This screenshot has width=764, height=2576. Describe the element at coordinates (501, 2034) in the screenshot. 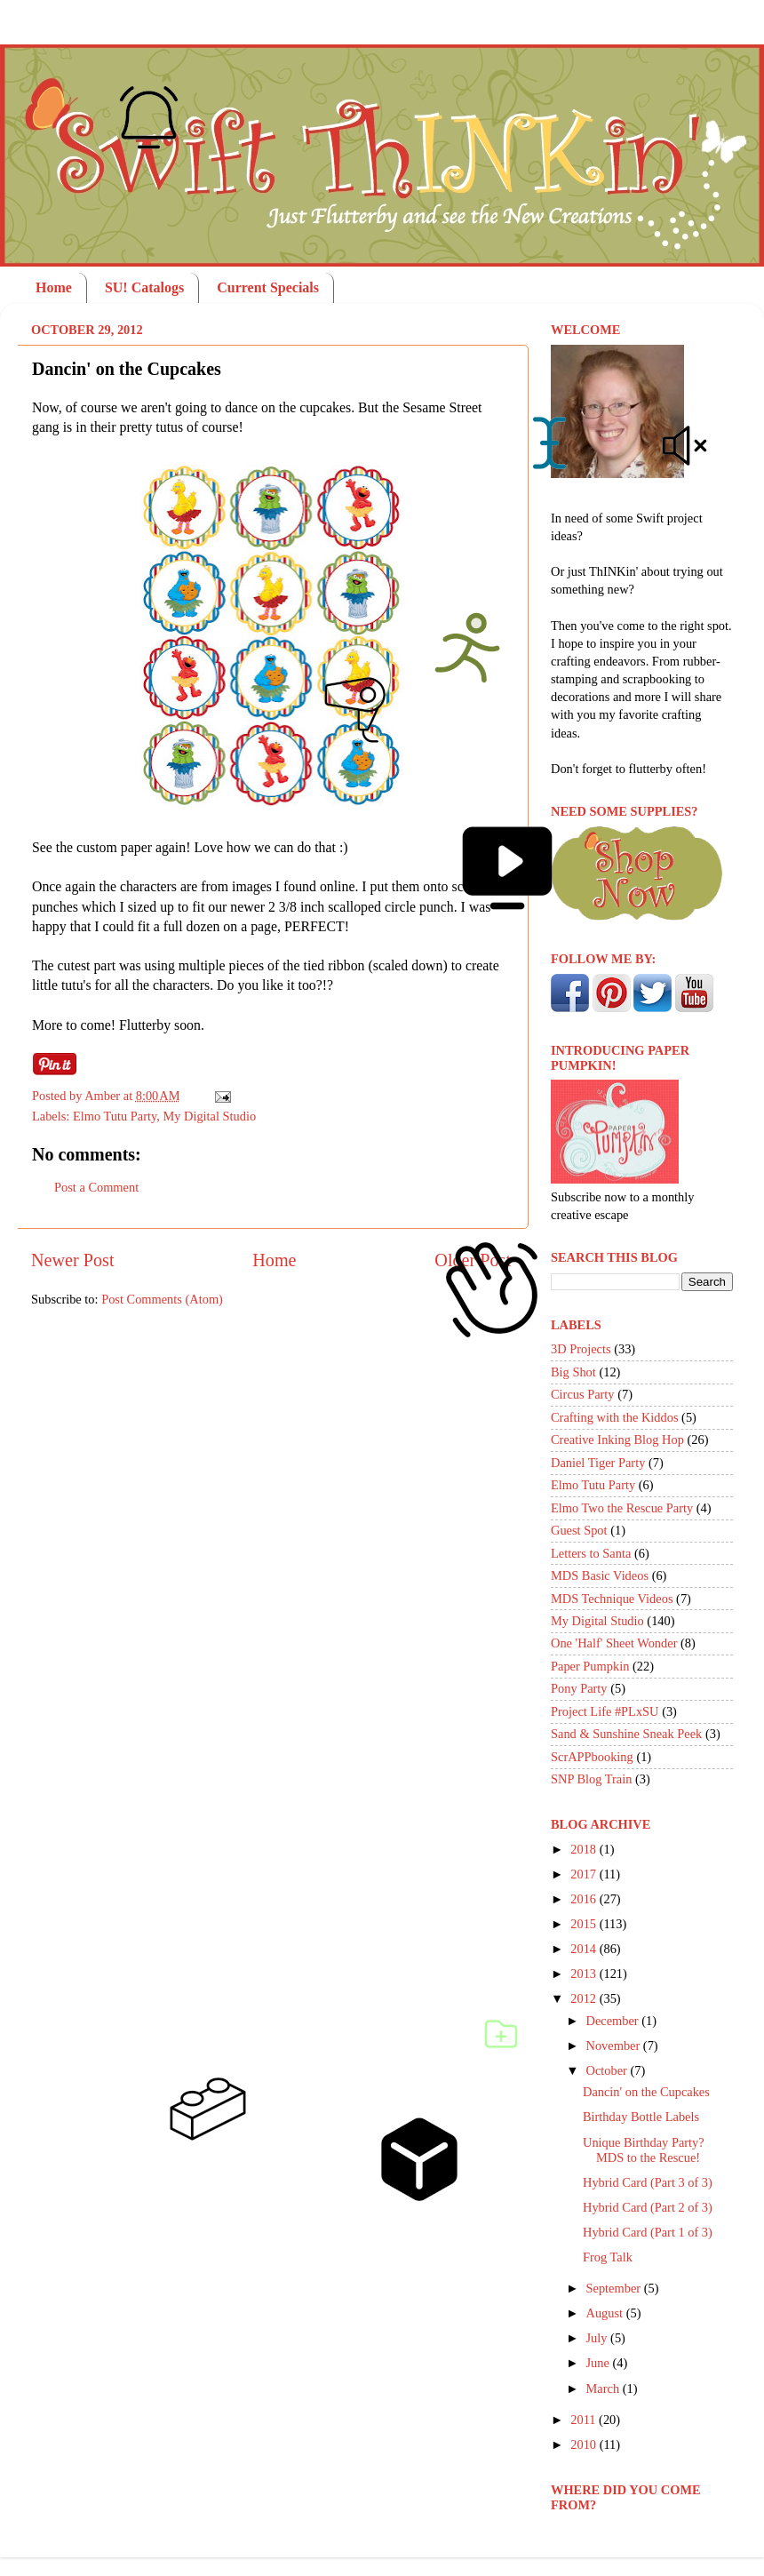

I see `create a new folder` at that location.